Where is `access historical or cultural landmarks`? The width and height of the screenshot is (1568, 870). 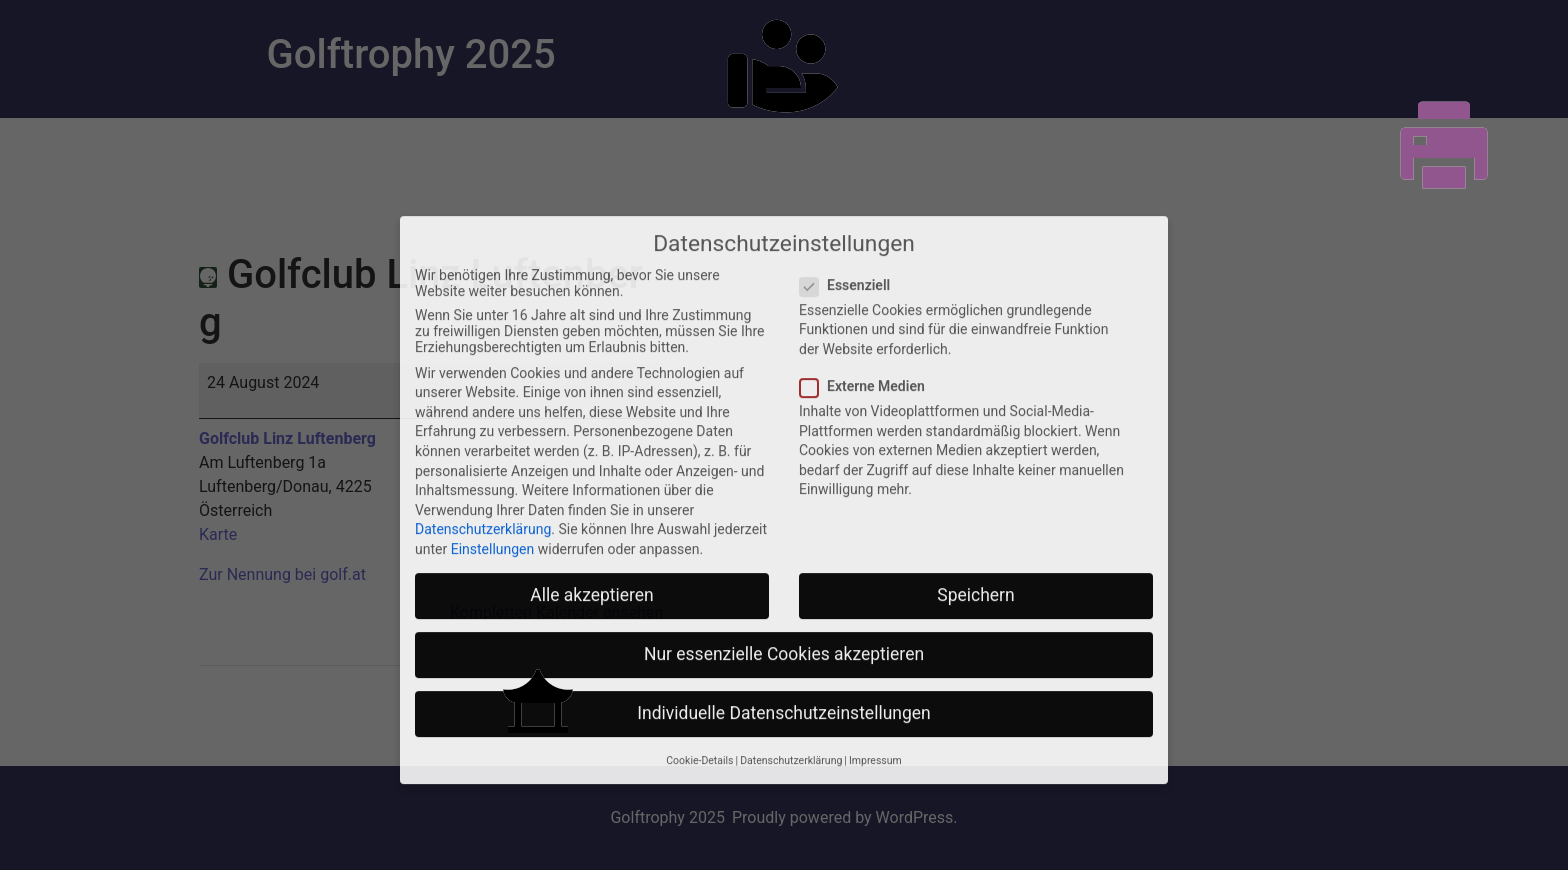 access historical or cultural landmarks is located at coordinates (538, 703).